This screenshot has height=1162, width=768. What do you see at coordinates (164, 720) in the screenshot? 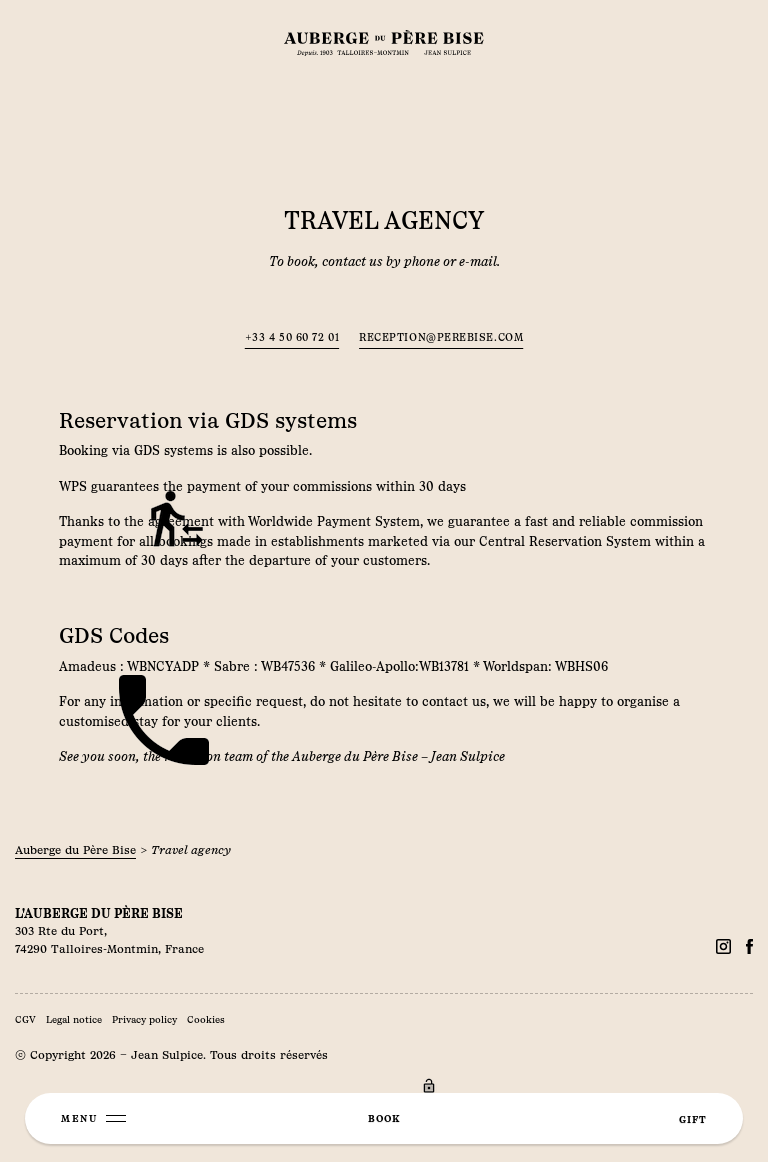
I see `make a phone call` at bounding box center [164, 720].